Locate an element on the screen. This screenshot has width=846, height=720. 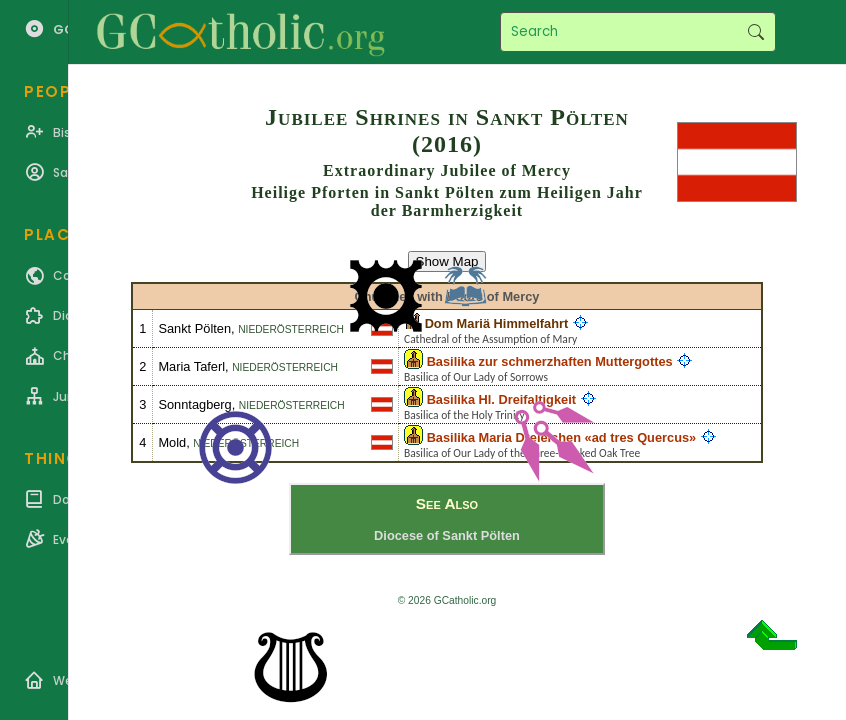
access tutorial or learning resources is located at coordinates (465, 287).